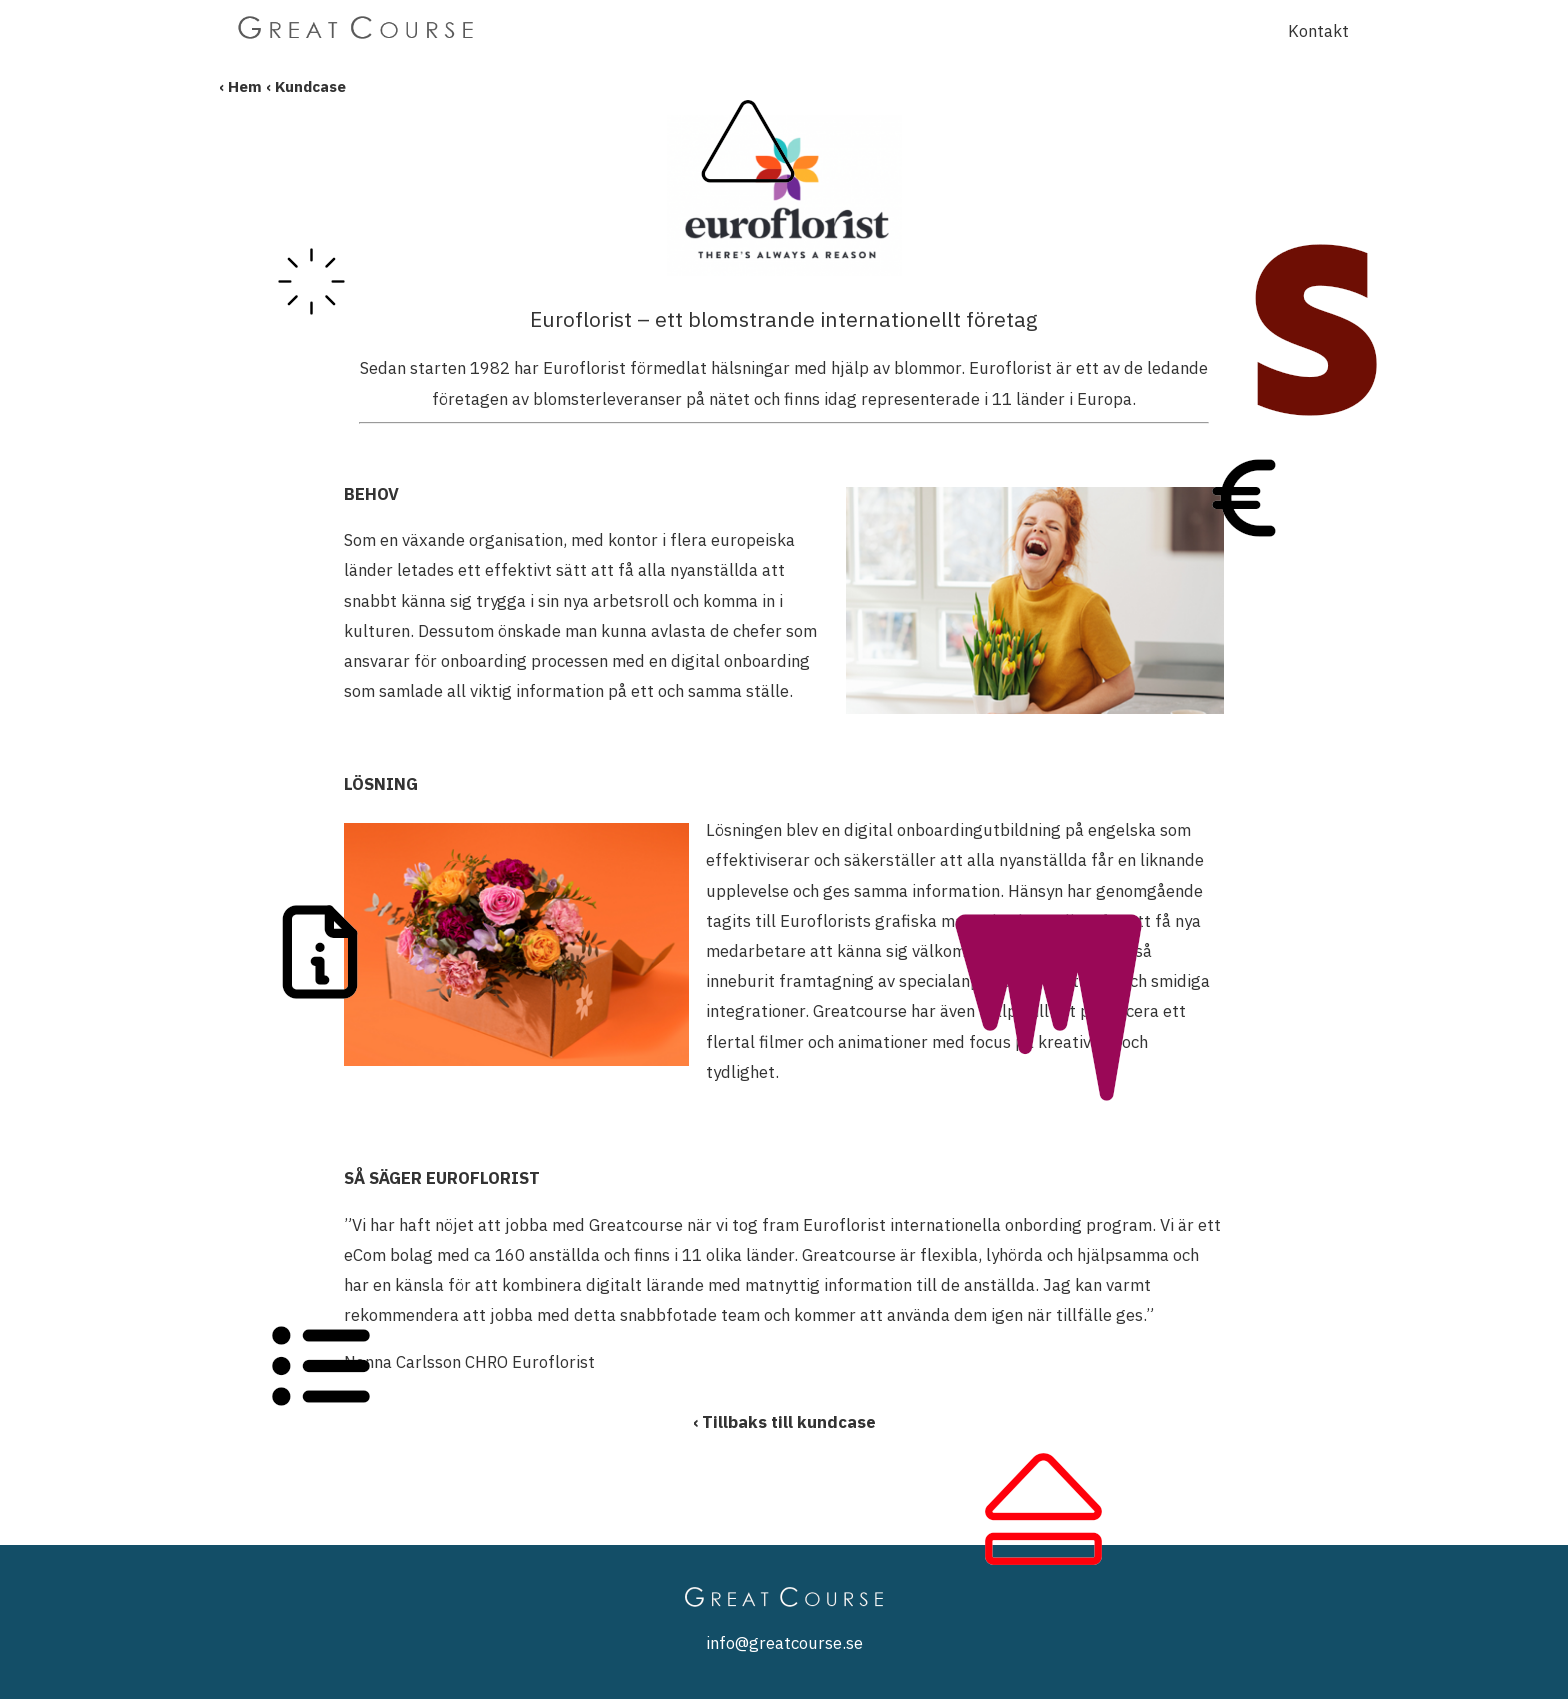 The width and height of the screenshot is (1568, 1699). Describe the element at coordinates (311, 281) in the screenshot. I see `indicates content is loading` at that location.